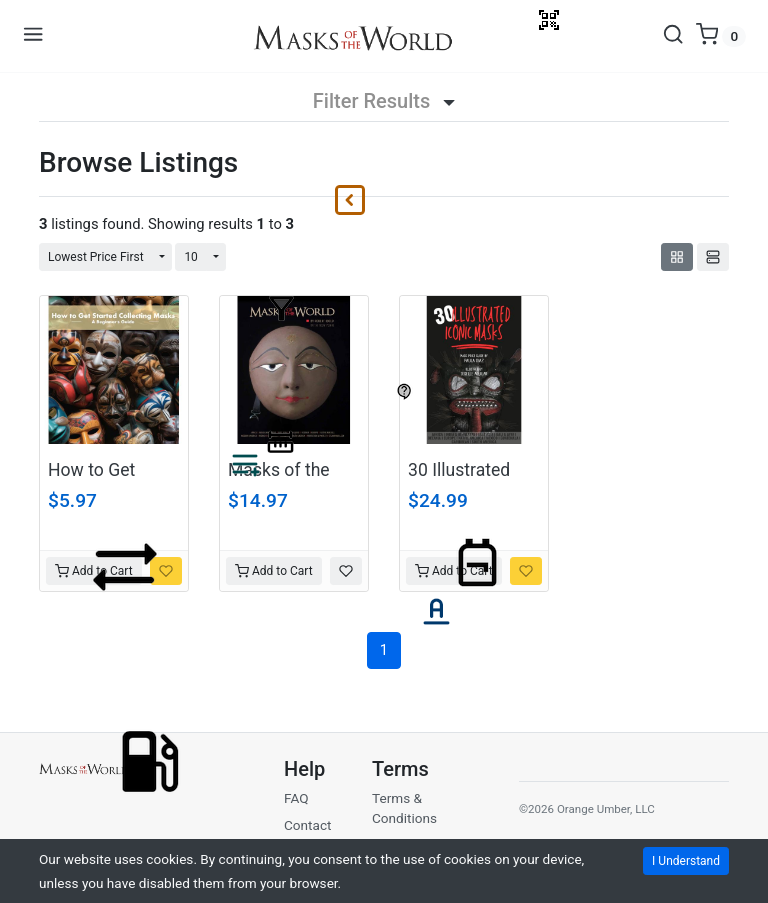 This screenshot has height=903, width=768. What do you see at coordinates (404, 391) in the screenshot?
I see `contact customer support` at bounding box center [404, 391].